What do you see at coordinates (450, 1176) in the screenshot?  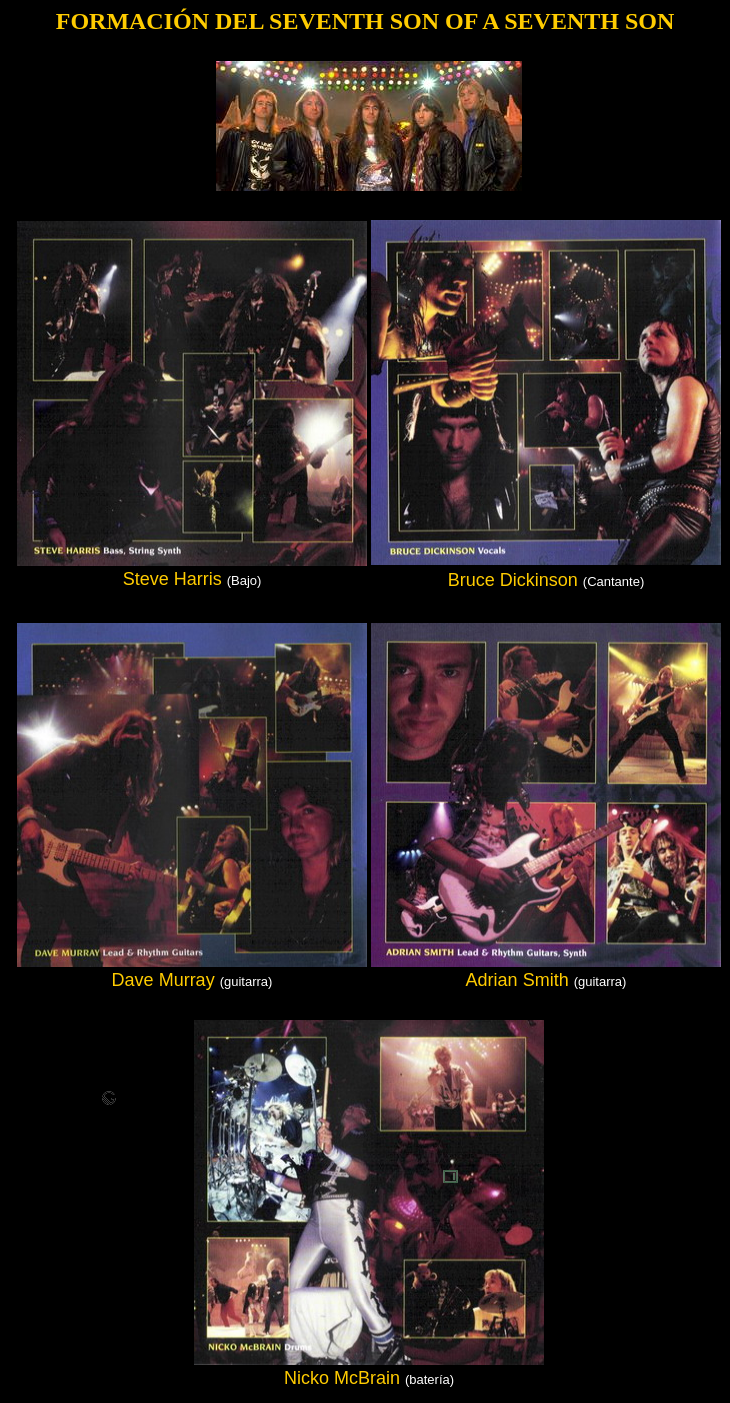 I see `switch to right sidebar layout` at bounding box center [450, 1176].